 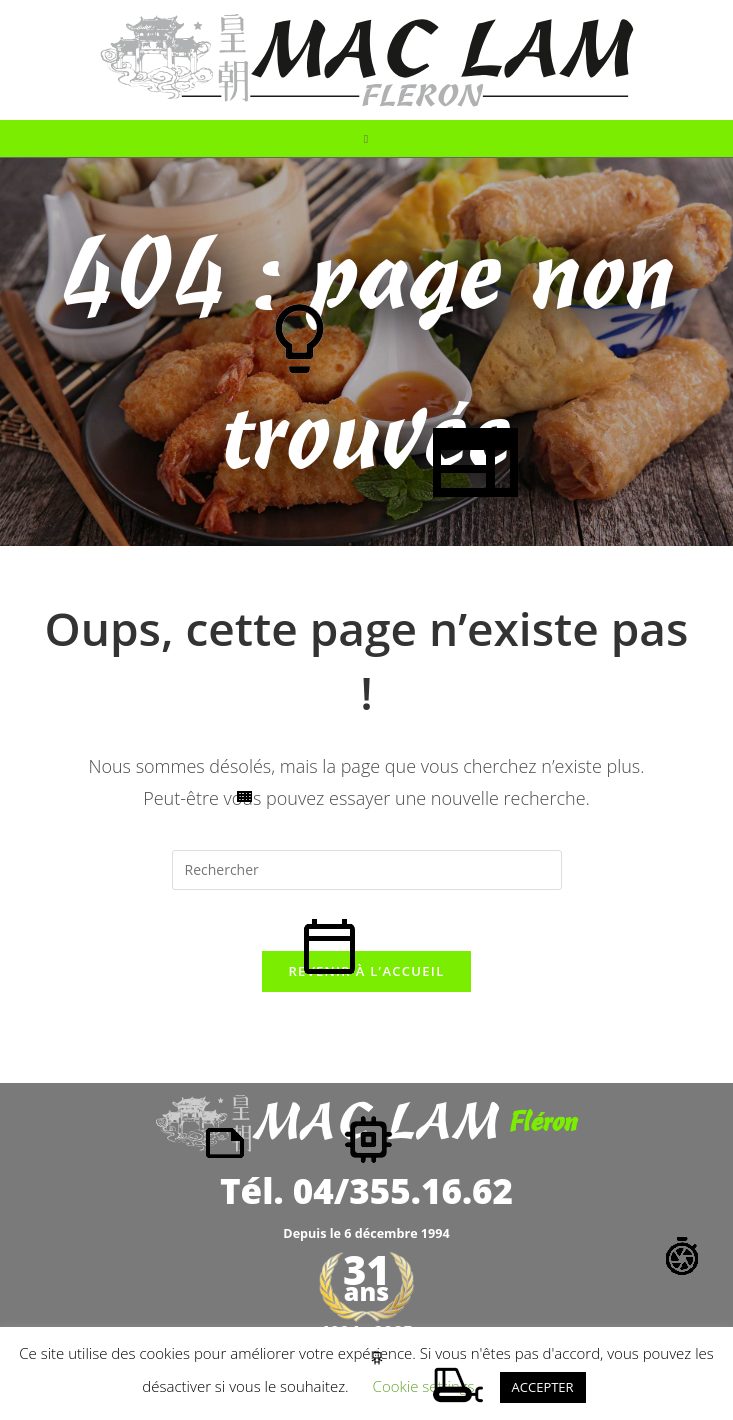 I want to click on create a new note, so click(x=225, y=1143).